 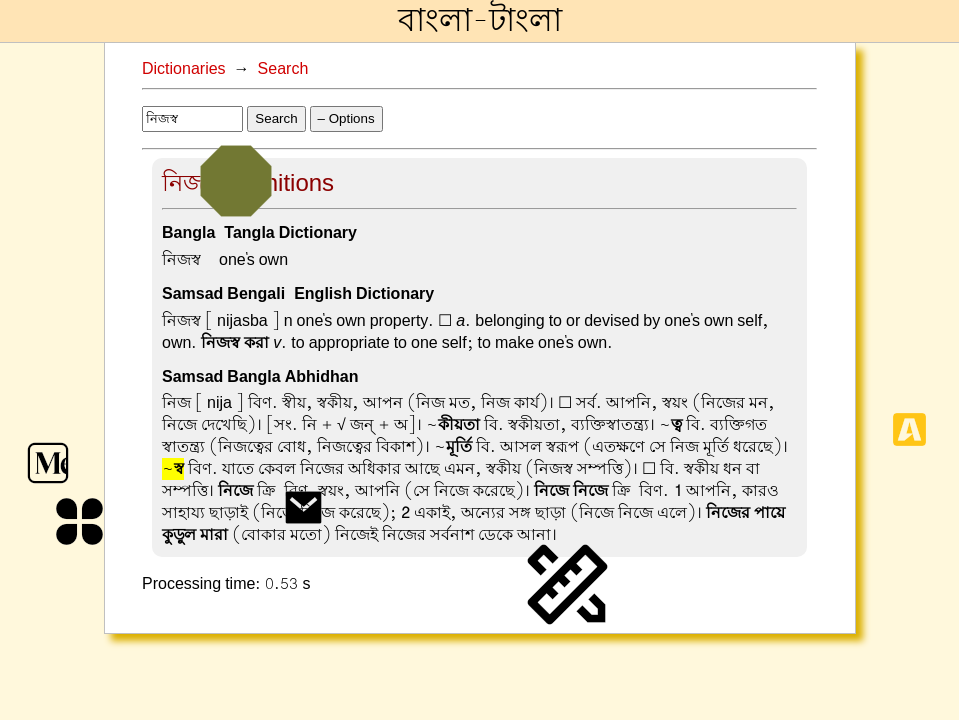 What do you see at coordinates (303, 507) in the screenshot?
I see `open your email inbox` at bounding box center [303, 507].